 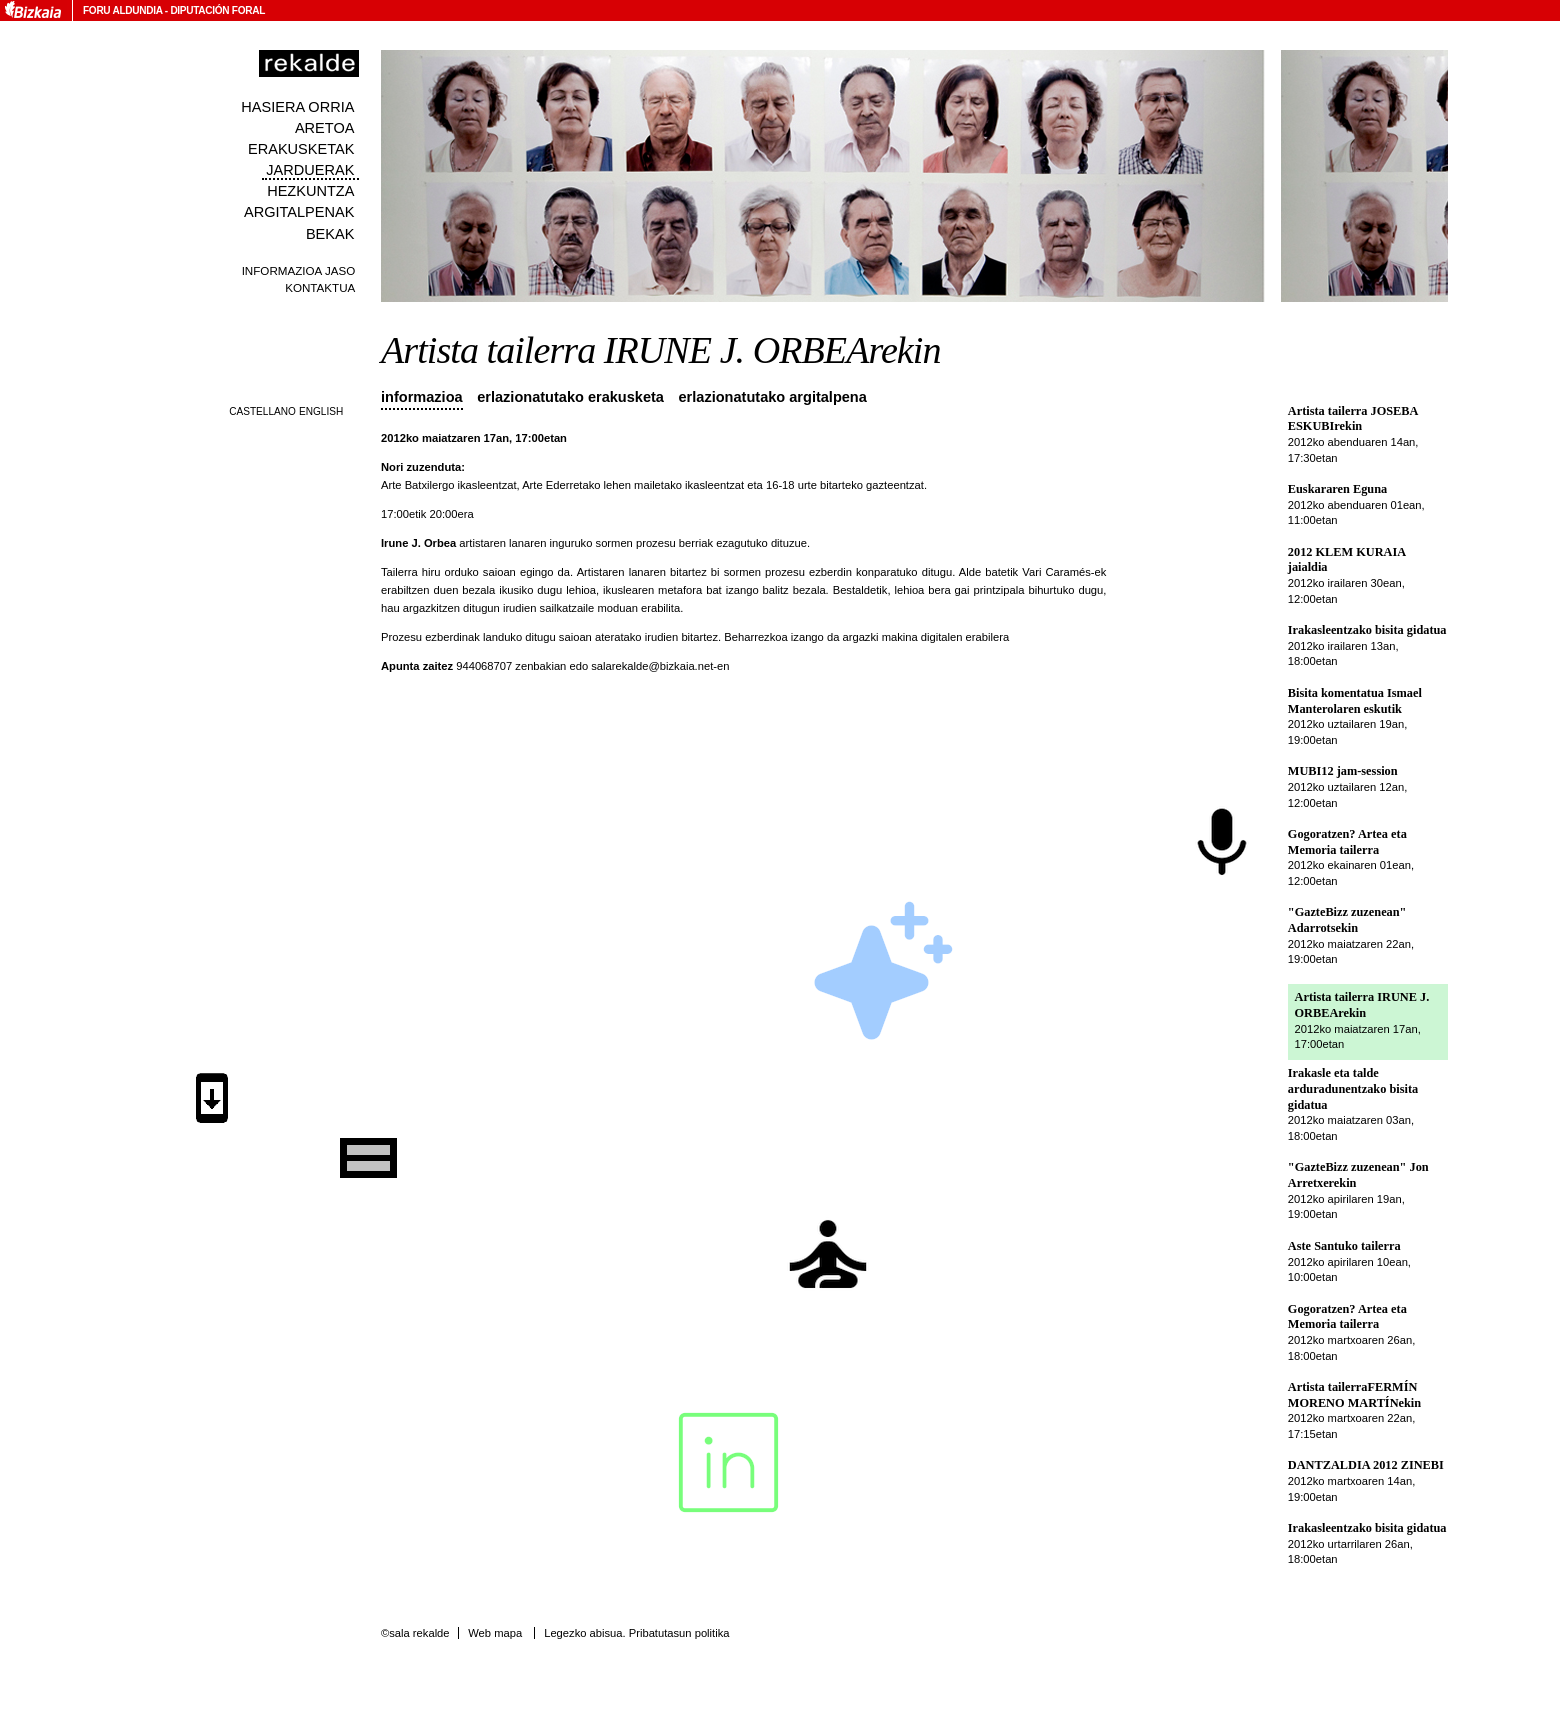 What do you see at coordinates (881, 973) in the screenshot?
I see `indicates AI-generated or enhanced content` at bounding box center [881, 973].